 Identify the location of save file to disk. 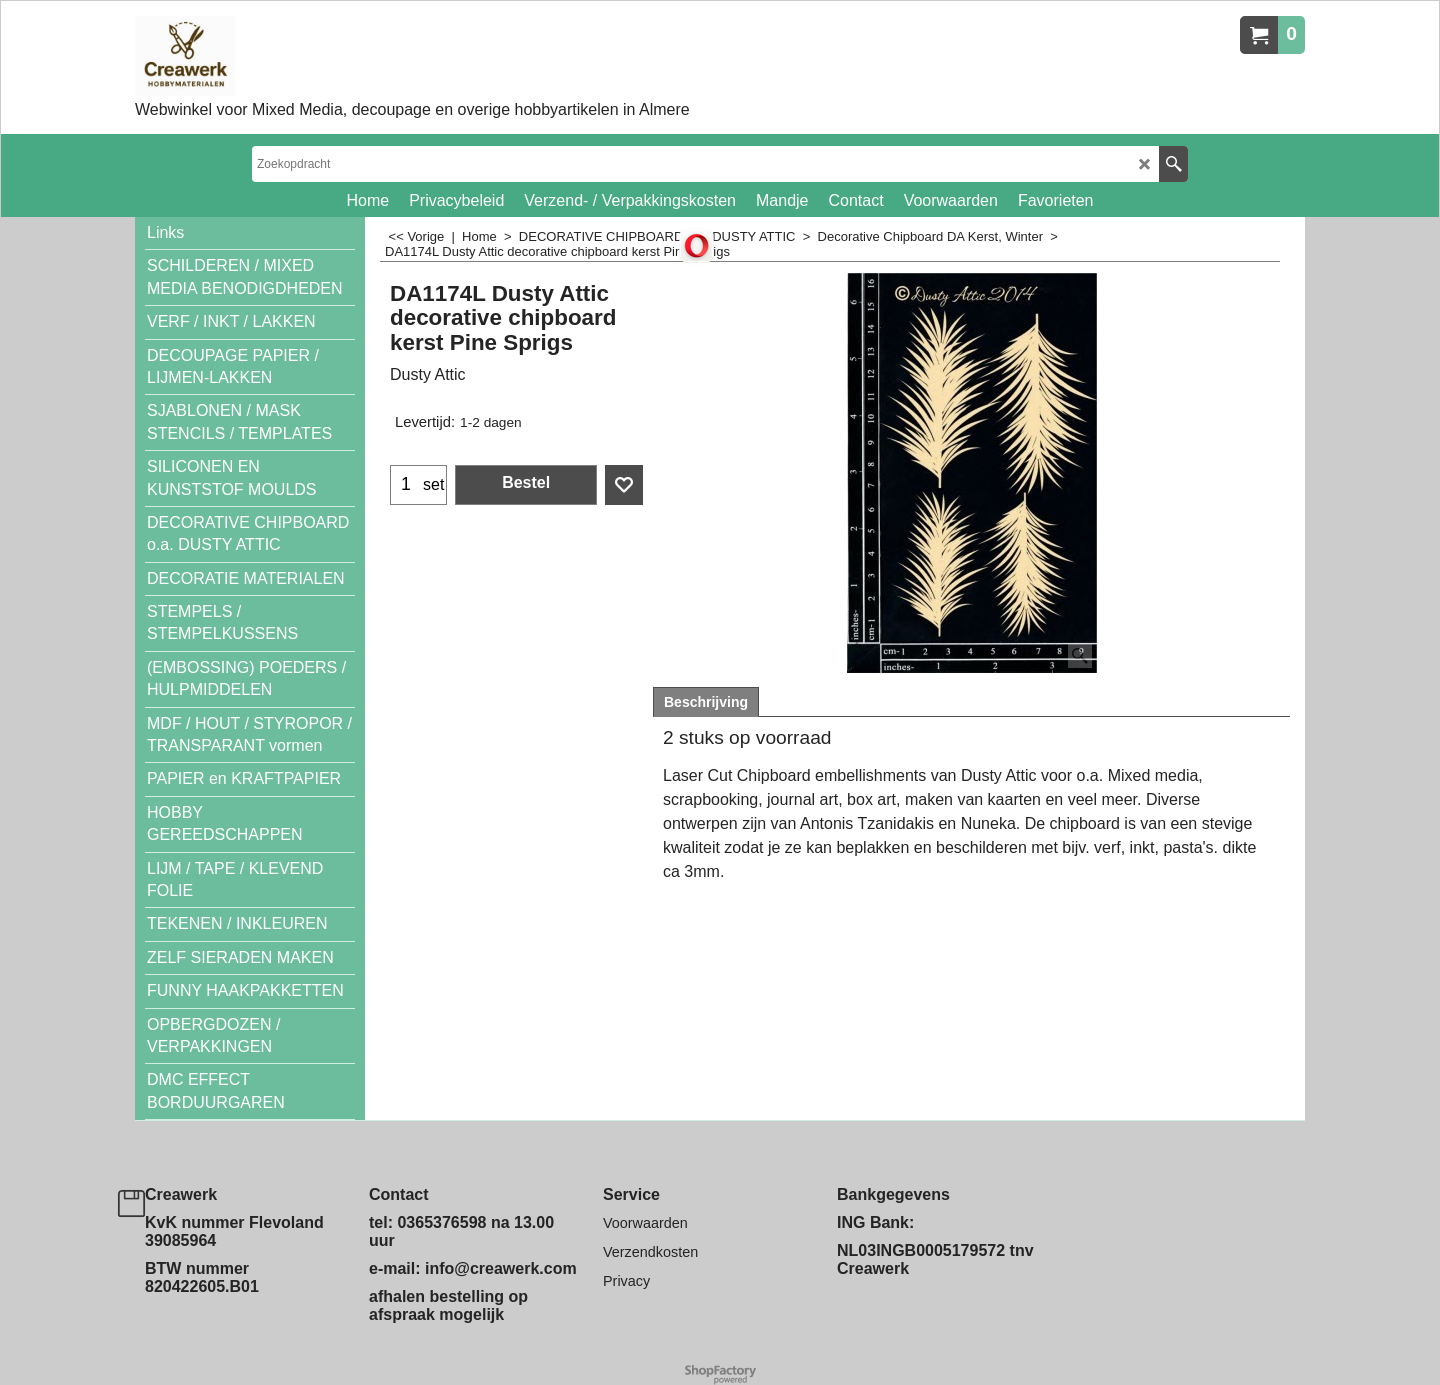
(131, 1203).